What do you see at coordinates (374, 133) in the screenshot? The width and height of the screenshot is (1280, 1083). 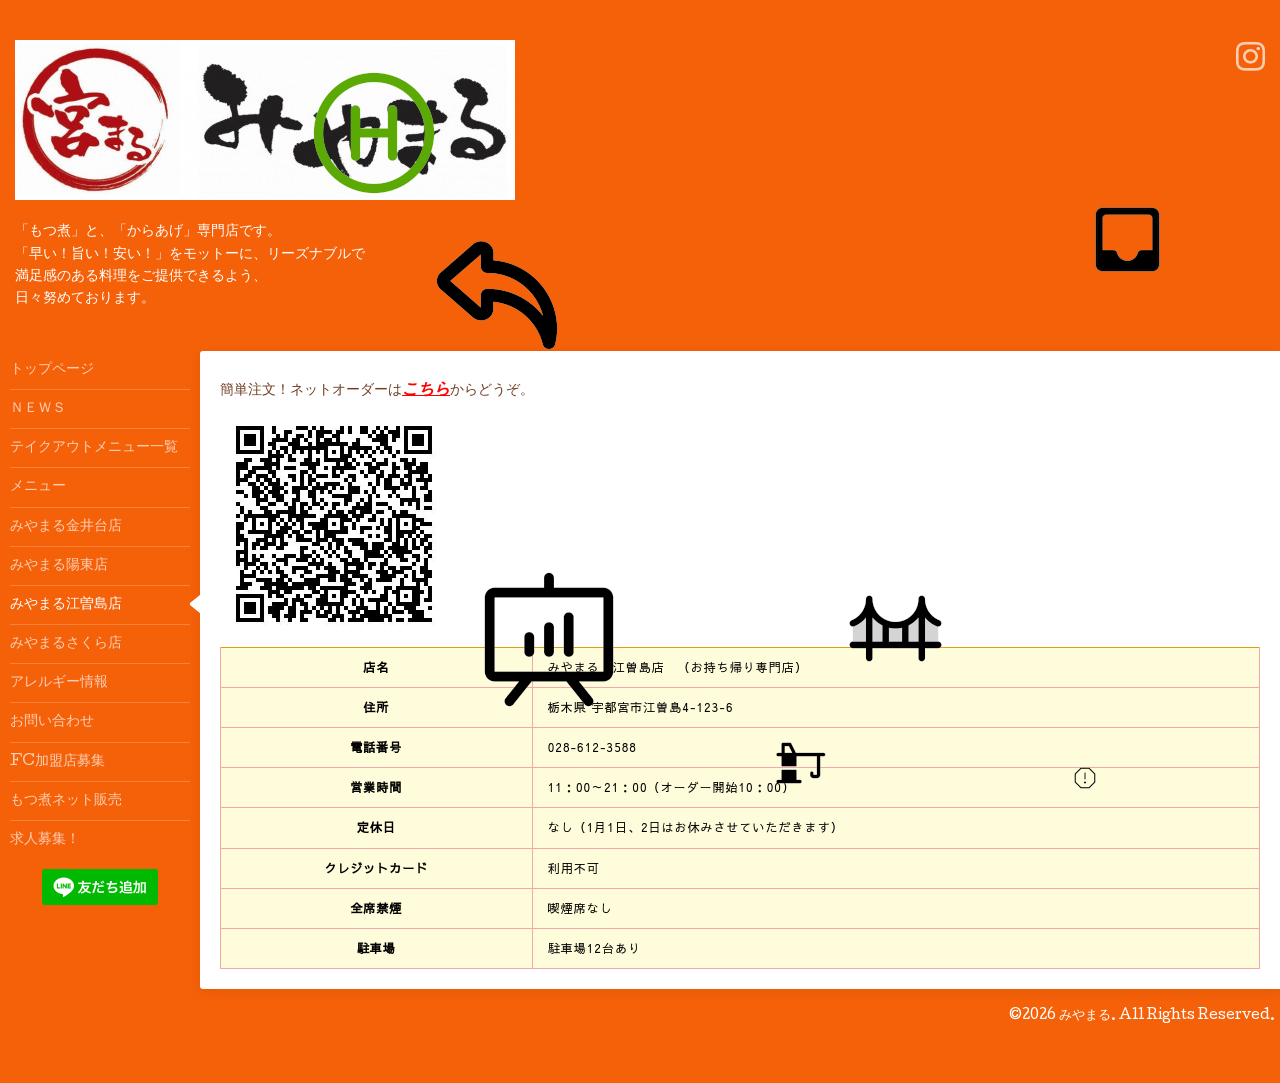 I see `hospital or helipad location marker` at bounding box center [374, 133].